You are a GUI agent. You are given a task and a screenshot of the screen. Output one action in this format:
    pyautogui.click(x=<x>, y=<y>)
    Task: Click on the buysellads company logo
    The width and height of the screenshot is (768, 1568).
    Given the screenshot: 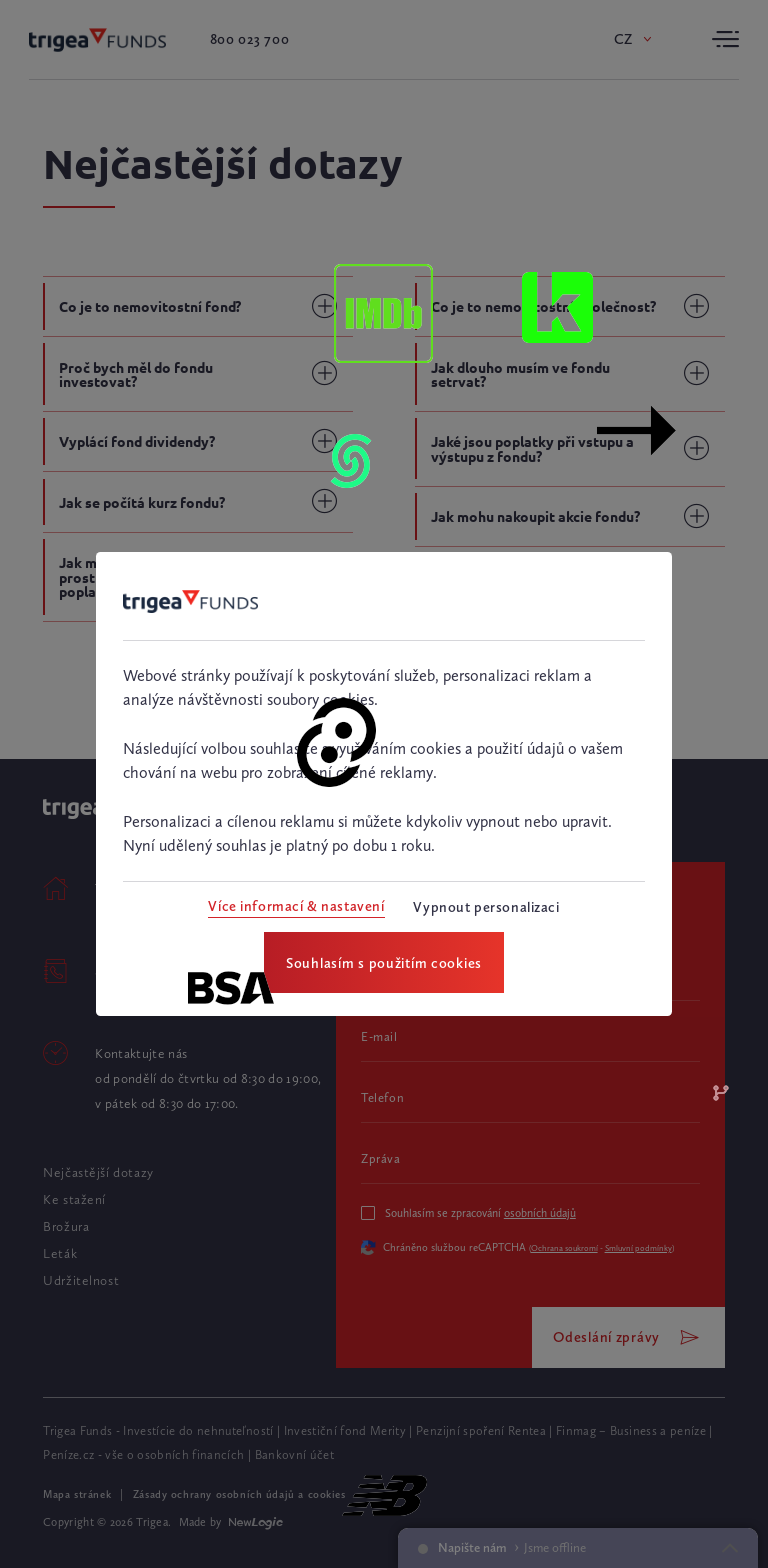 What is the action you would take?
    pyautogui.click(x=231, y=988)
    